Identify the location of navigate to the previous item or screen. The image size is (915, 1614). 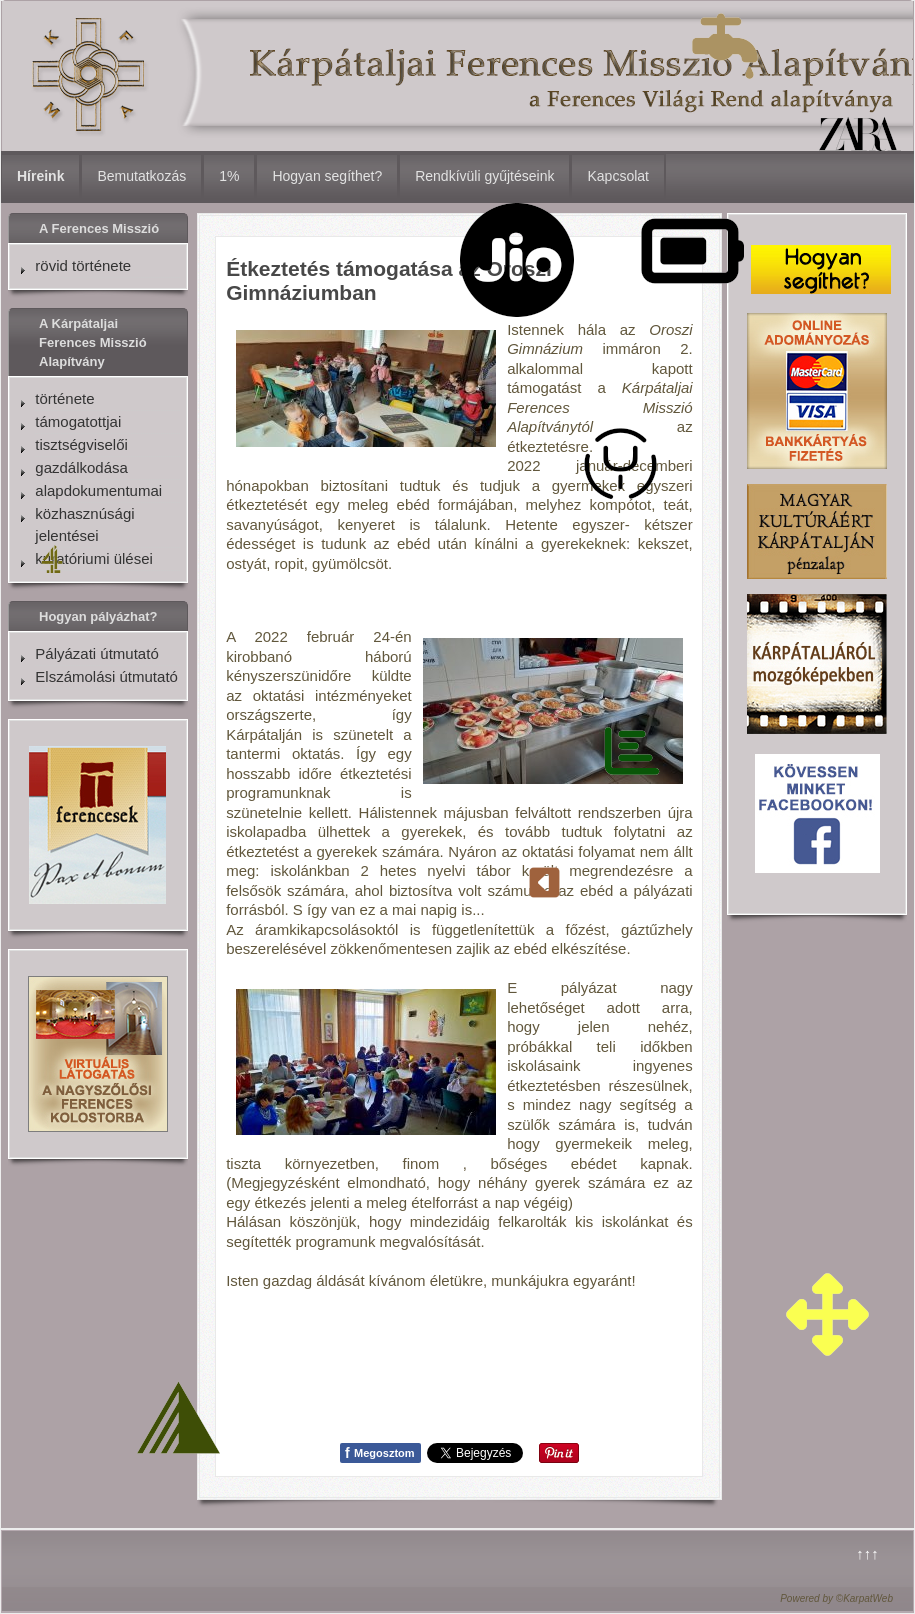
(544, 882).